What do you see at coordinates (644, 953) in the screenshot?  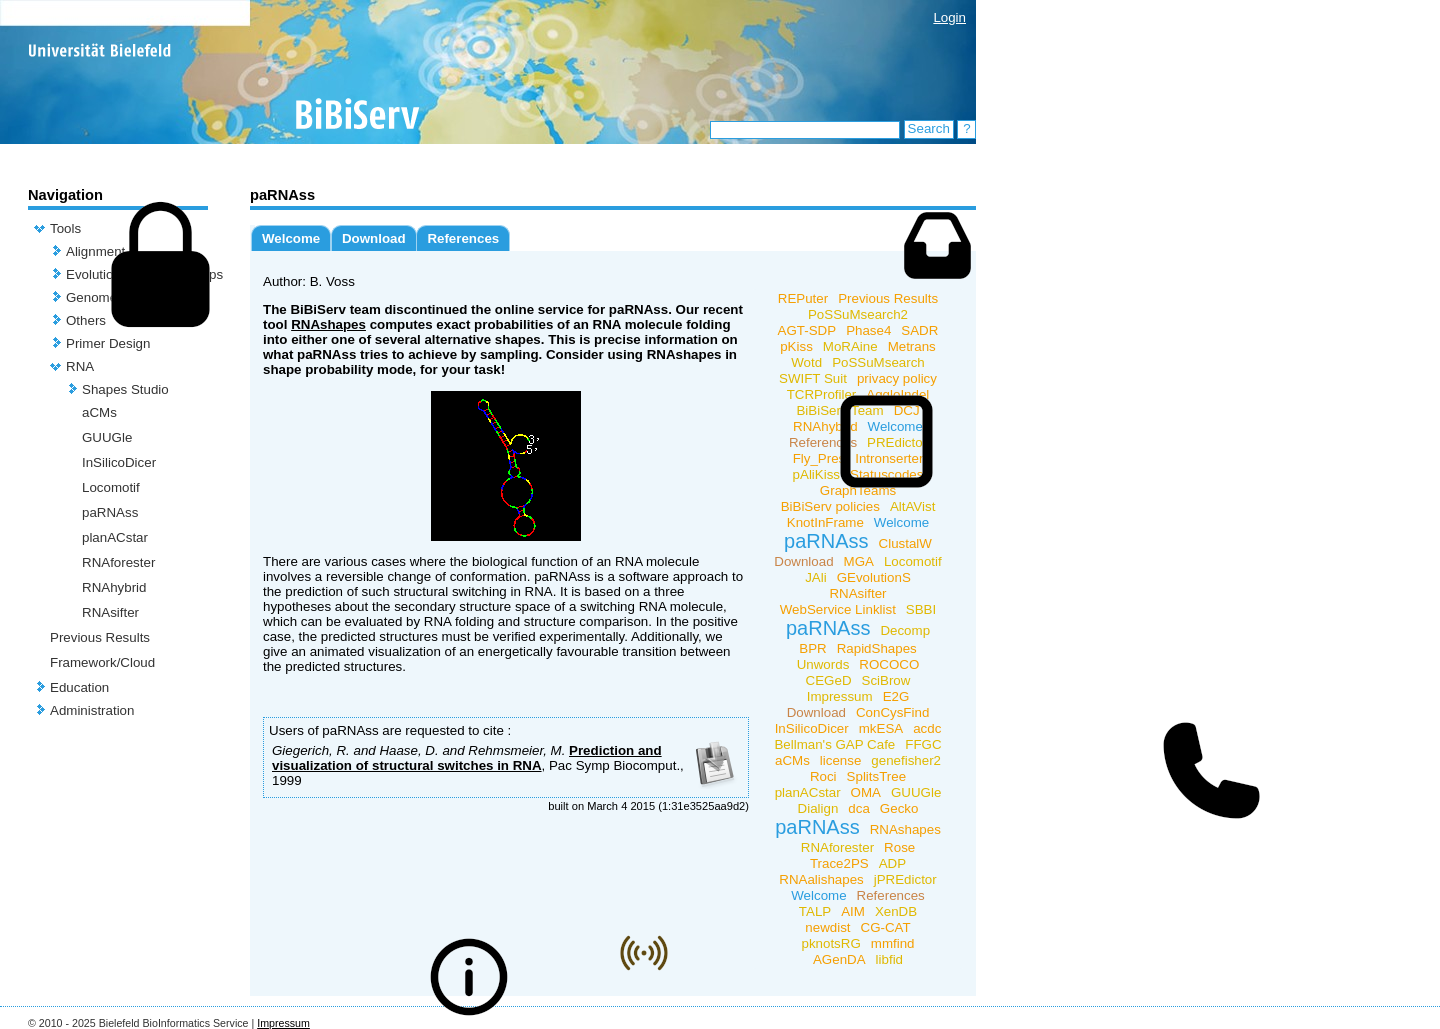 I see `indicates wireless signal strength` at bounding box center [644, 953].